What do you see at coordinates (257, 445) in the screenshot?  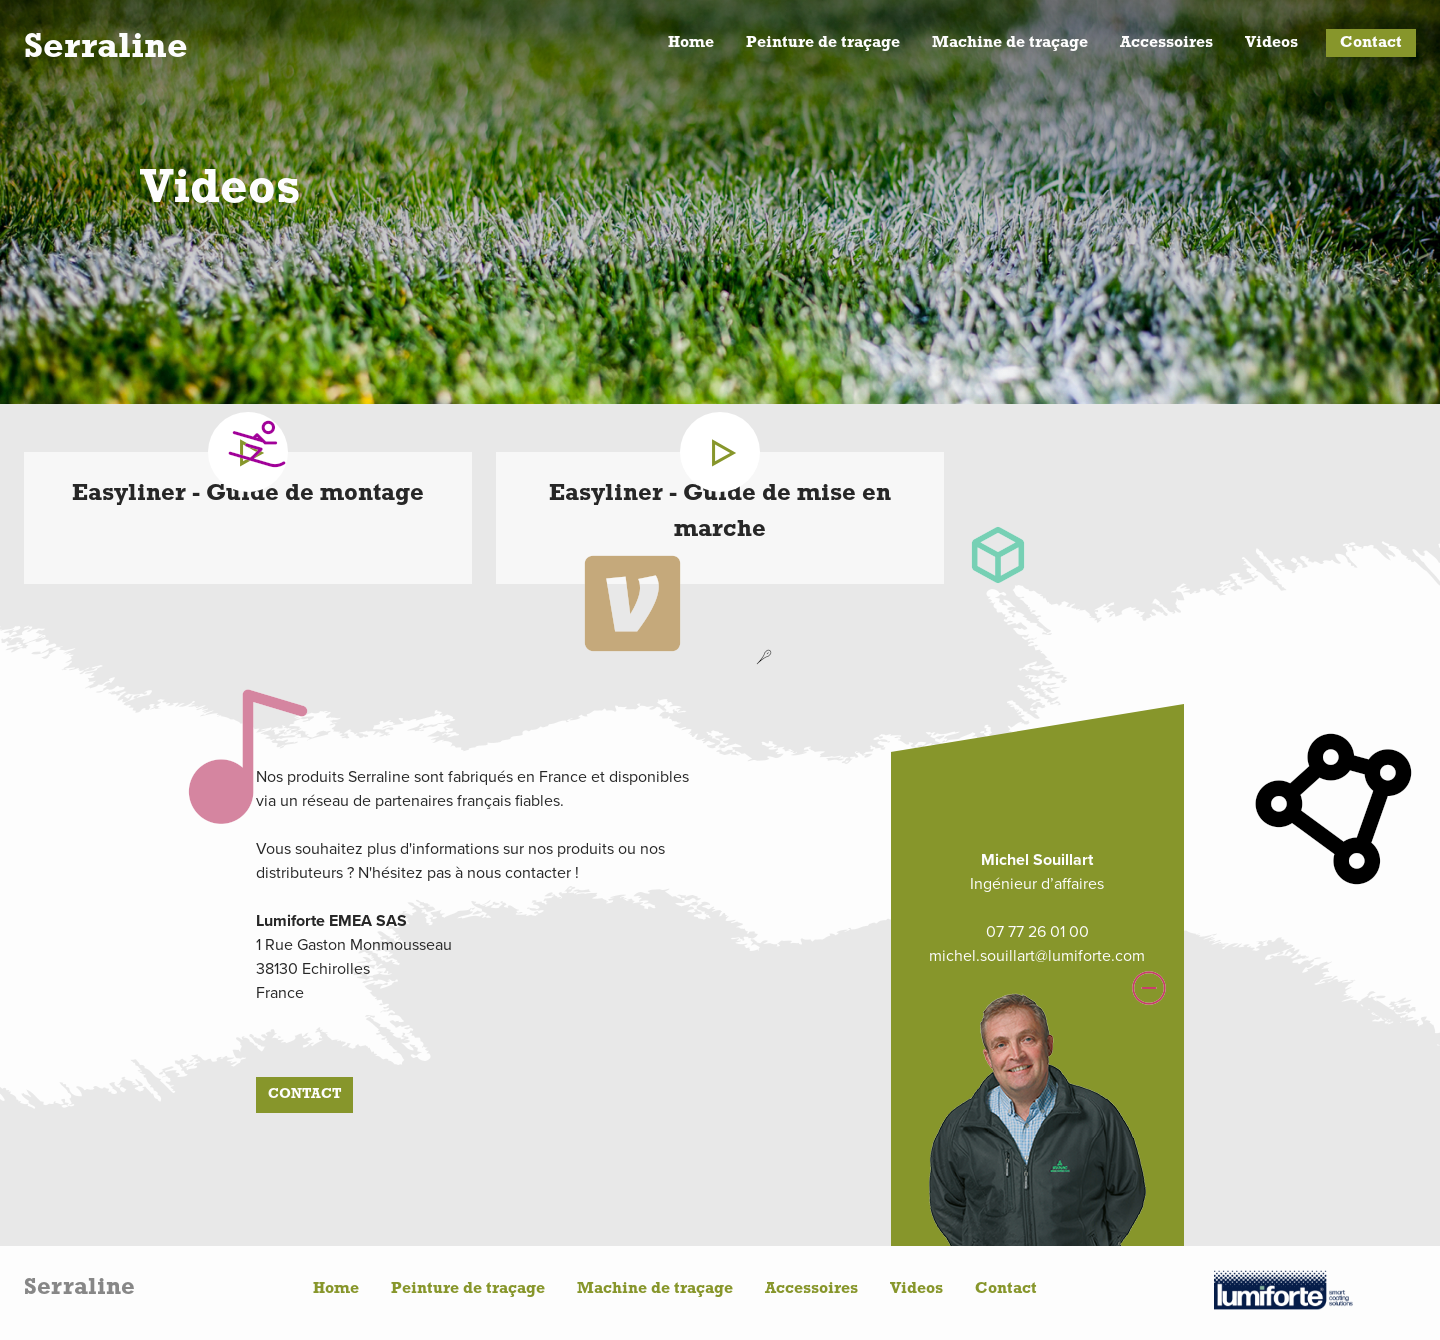 I see `access skiing or winter sports activities` at bounding box center [257, 445].